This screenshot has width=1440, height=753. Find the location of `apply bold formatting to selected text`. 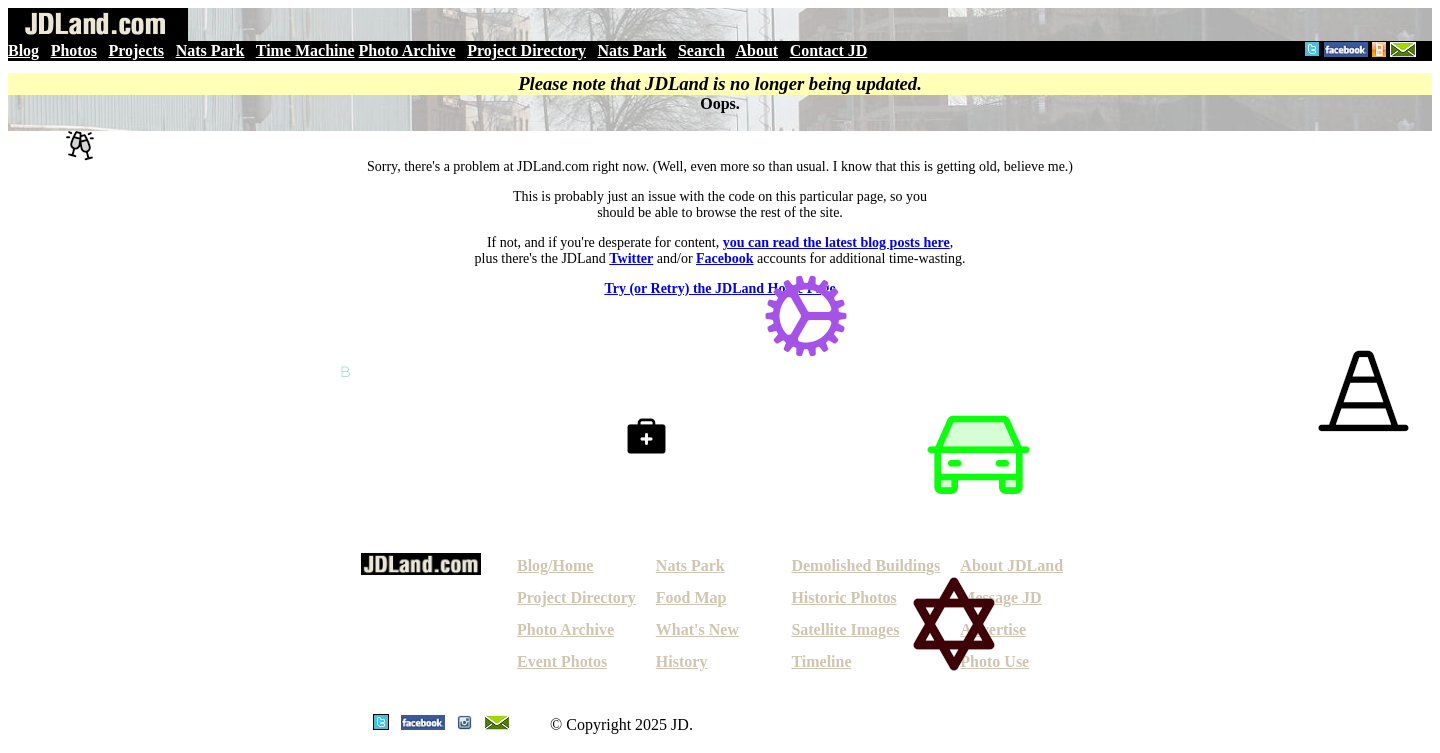

apply bold formatting to selected text is located at coordinates (345, 372).